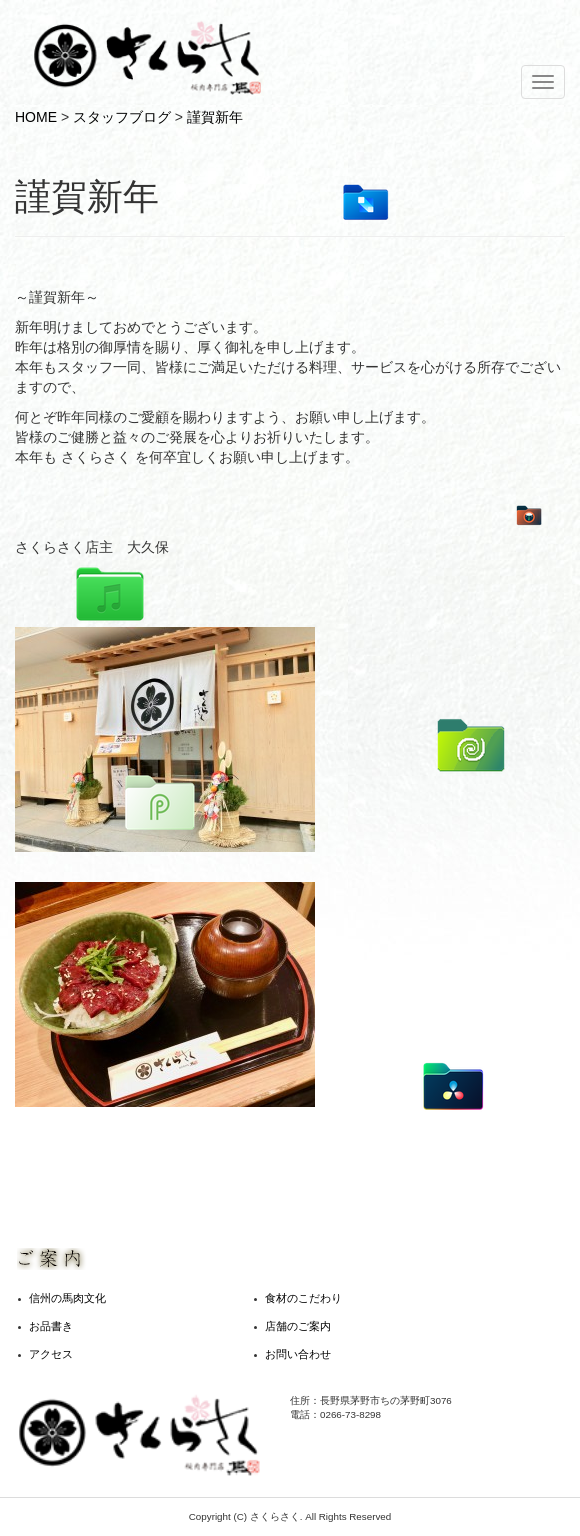 This screenshot has width=580, height=1536. What do you see at coordinates (471, 747) in the screenshot?
I see `open GameJolt files folder` at bounding box center [471, 747].